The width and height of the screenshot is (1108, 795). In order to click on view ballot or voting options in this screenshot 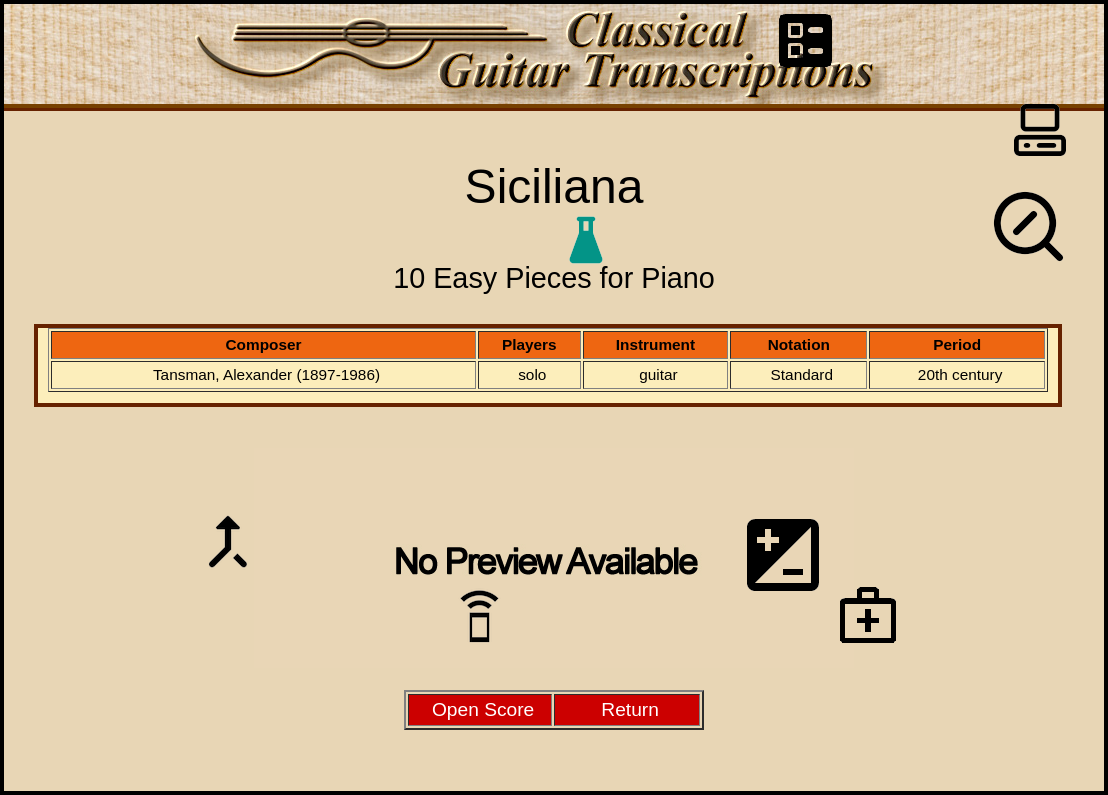, I will do `click(805, 40)`.